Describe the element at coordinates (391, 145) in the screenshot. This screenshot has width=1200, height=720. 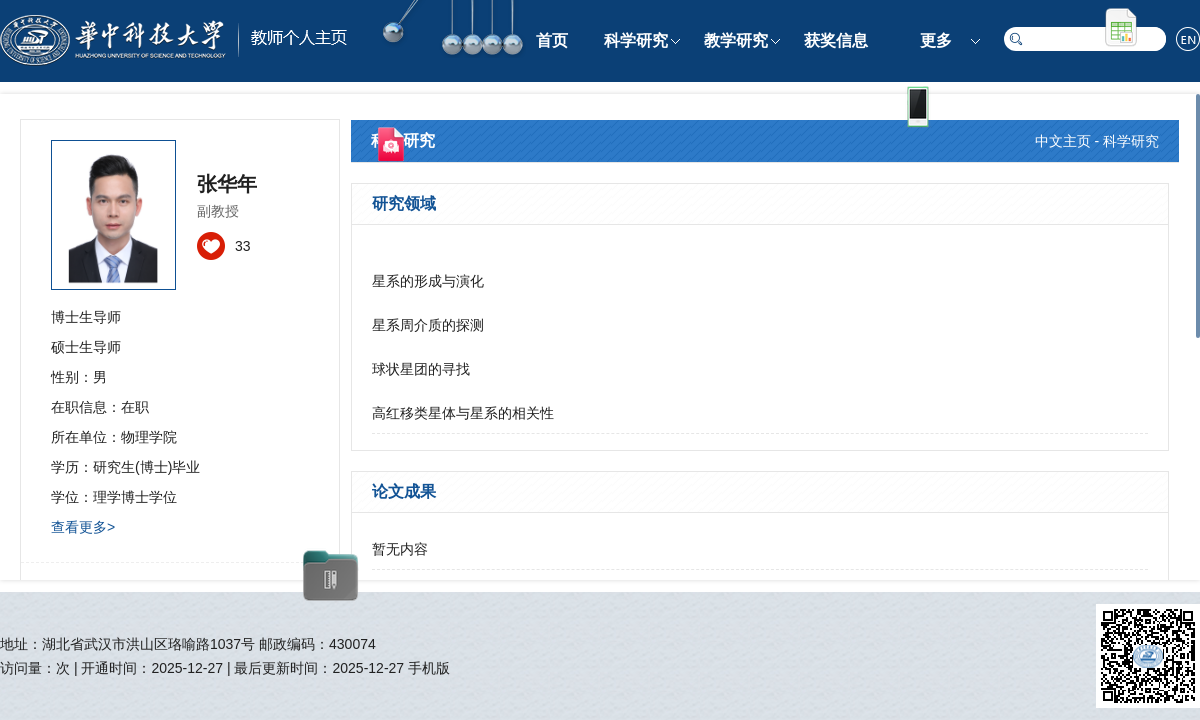
I see `a partially downloaded or incomplete email message file` at that location.